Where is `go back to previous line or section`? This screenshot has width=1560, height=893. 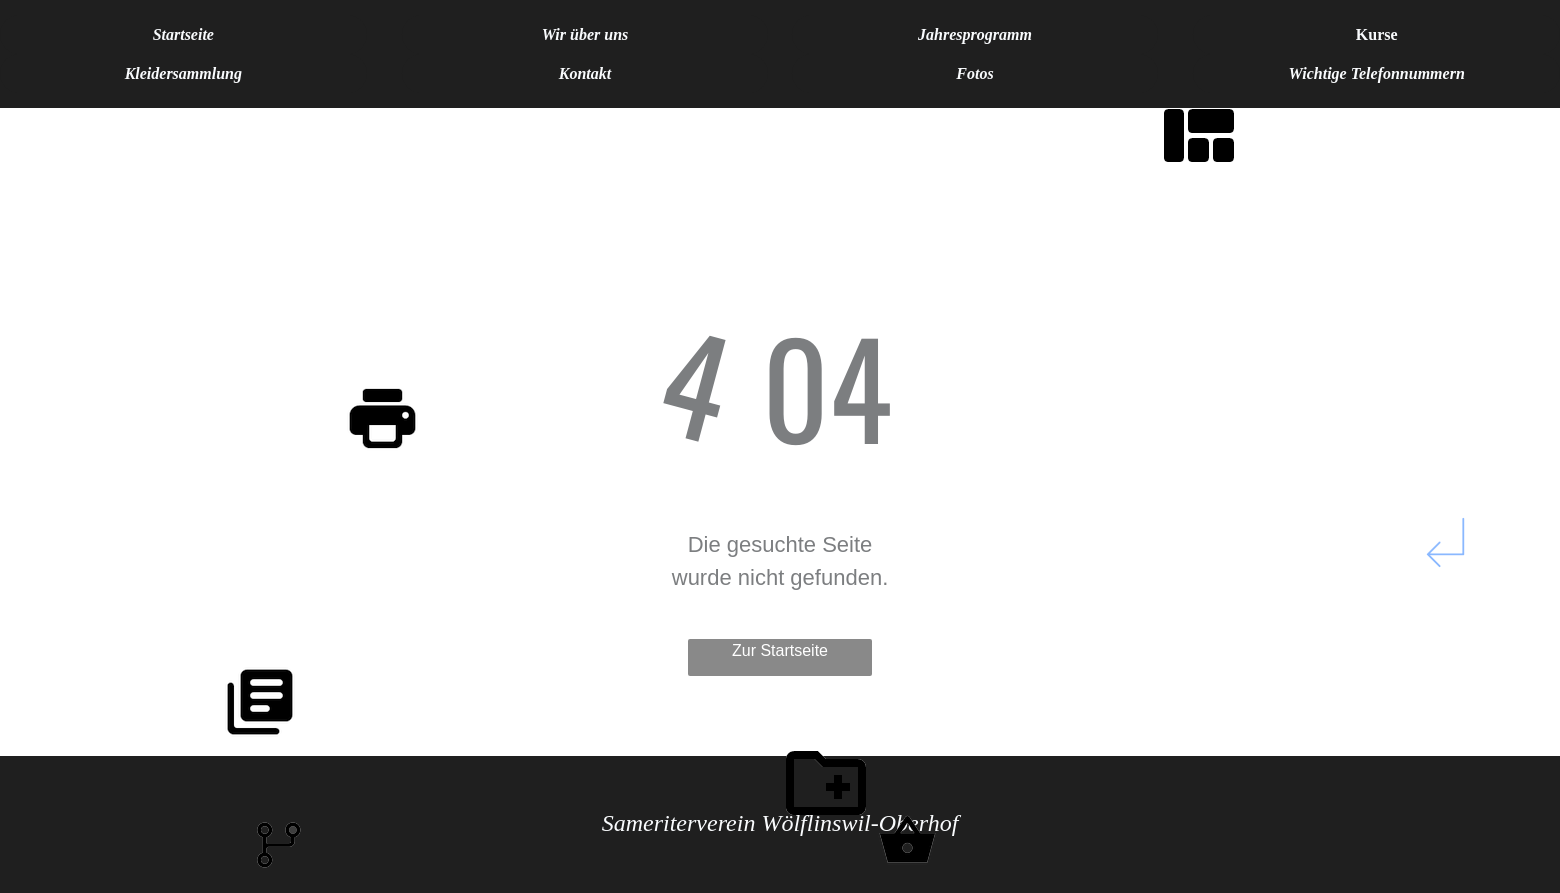 go back to previous line or section is located at coordinates (1447, 542).